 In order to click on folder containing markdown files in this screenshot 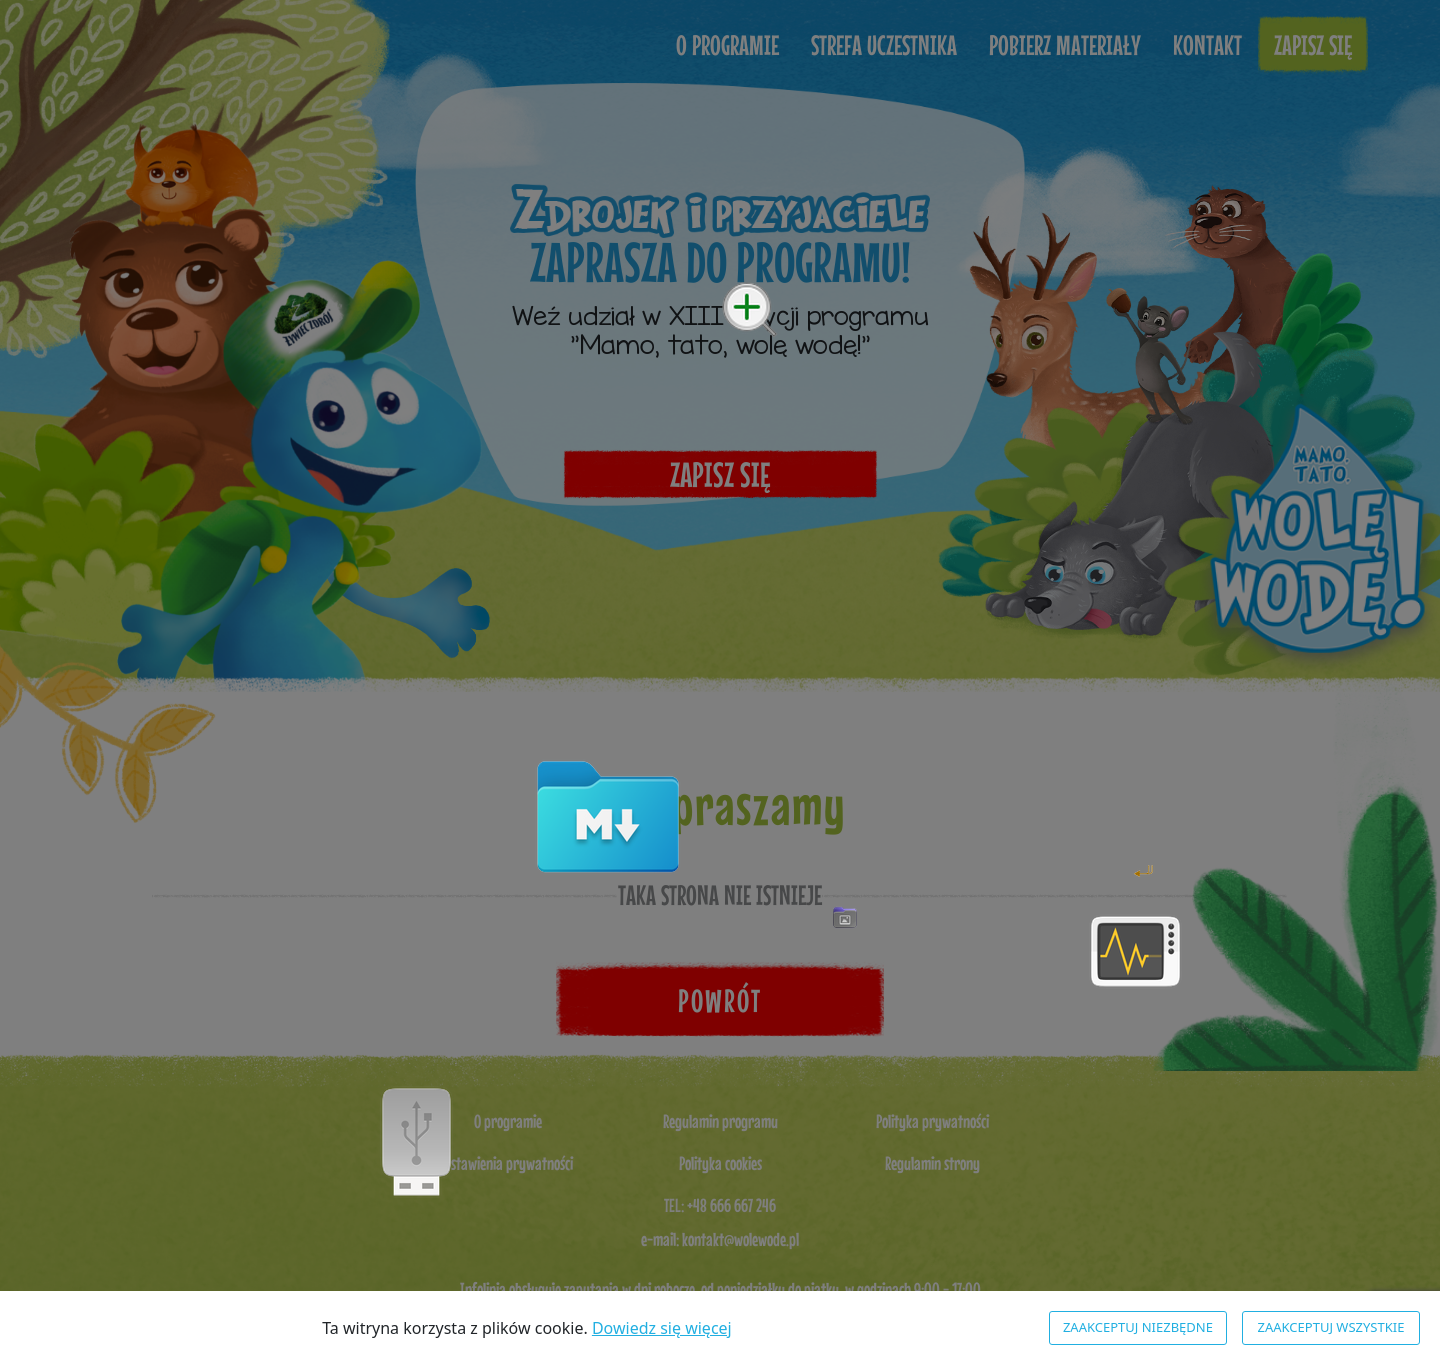, I will do `click(607, 820)`.